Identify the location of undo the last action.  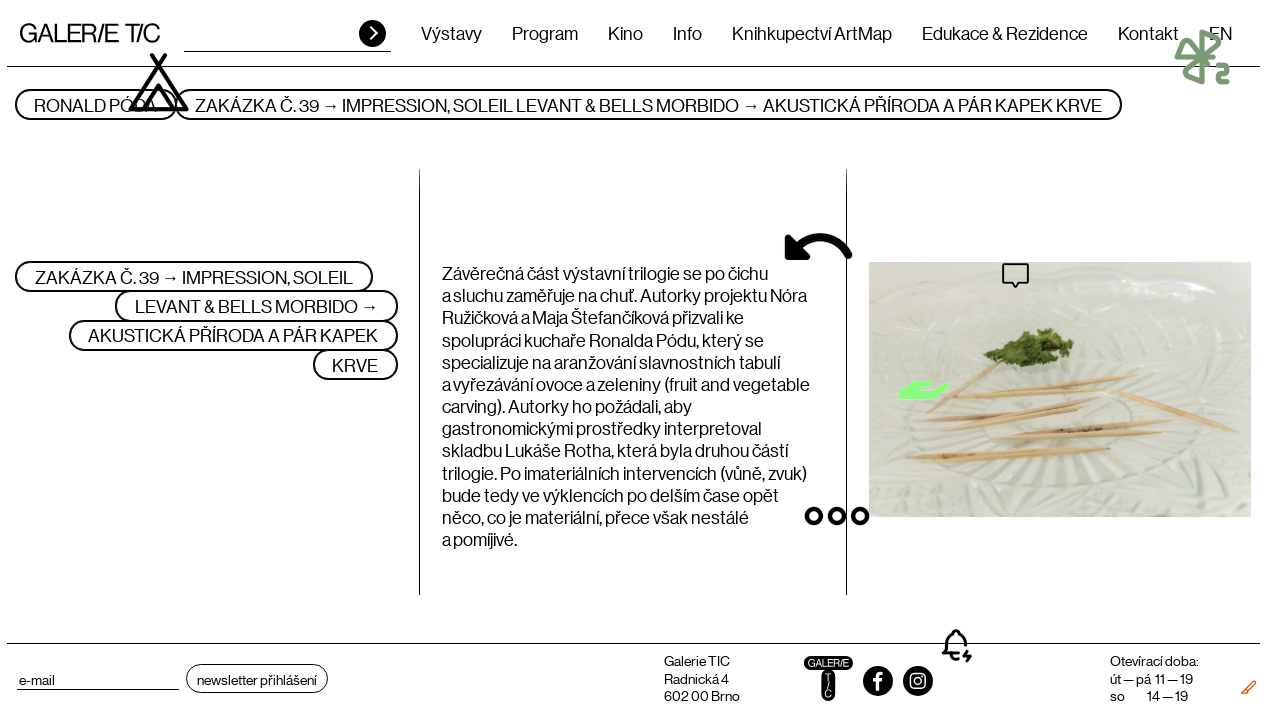
(818, 246).